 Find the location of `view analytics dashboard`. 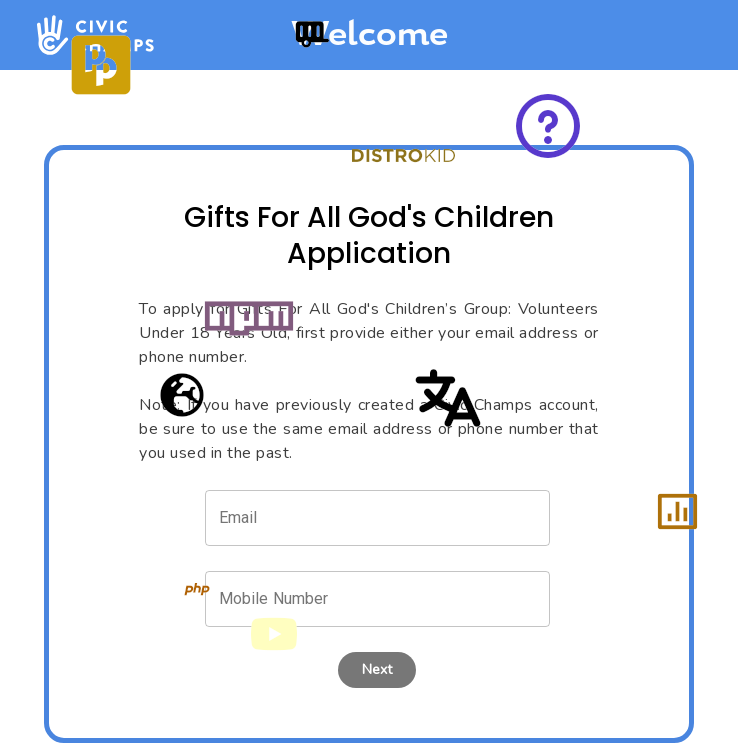

view analytics dashboard is located at coordinates (677, 511).